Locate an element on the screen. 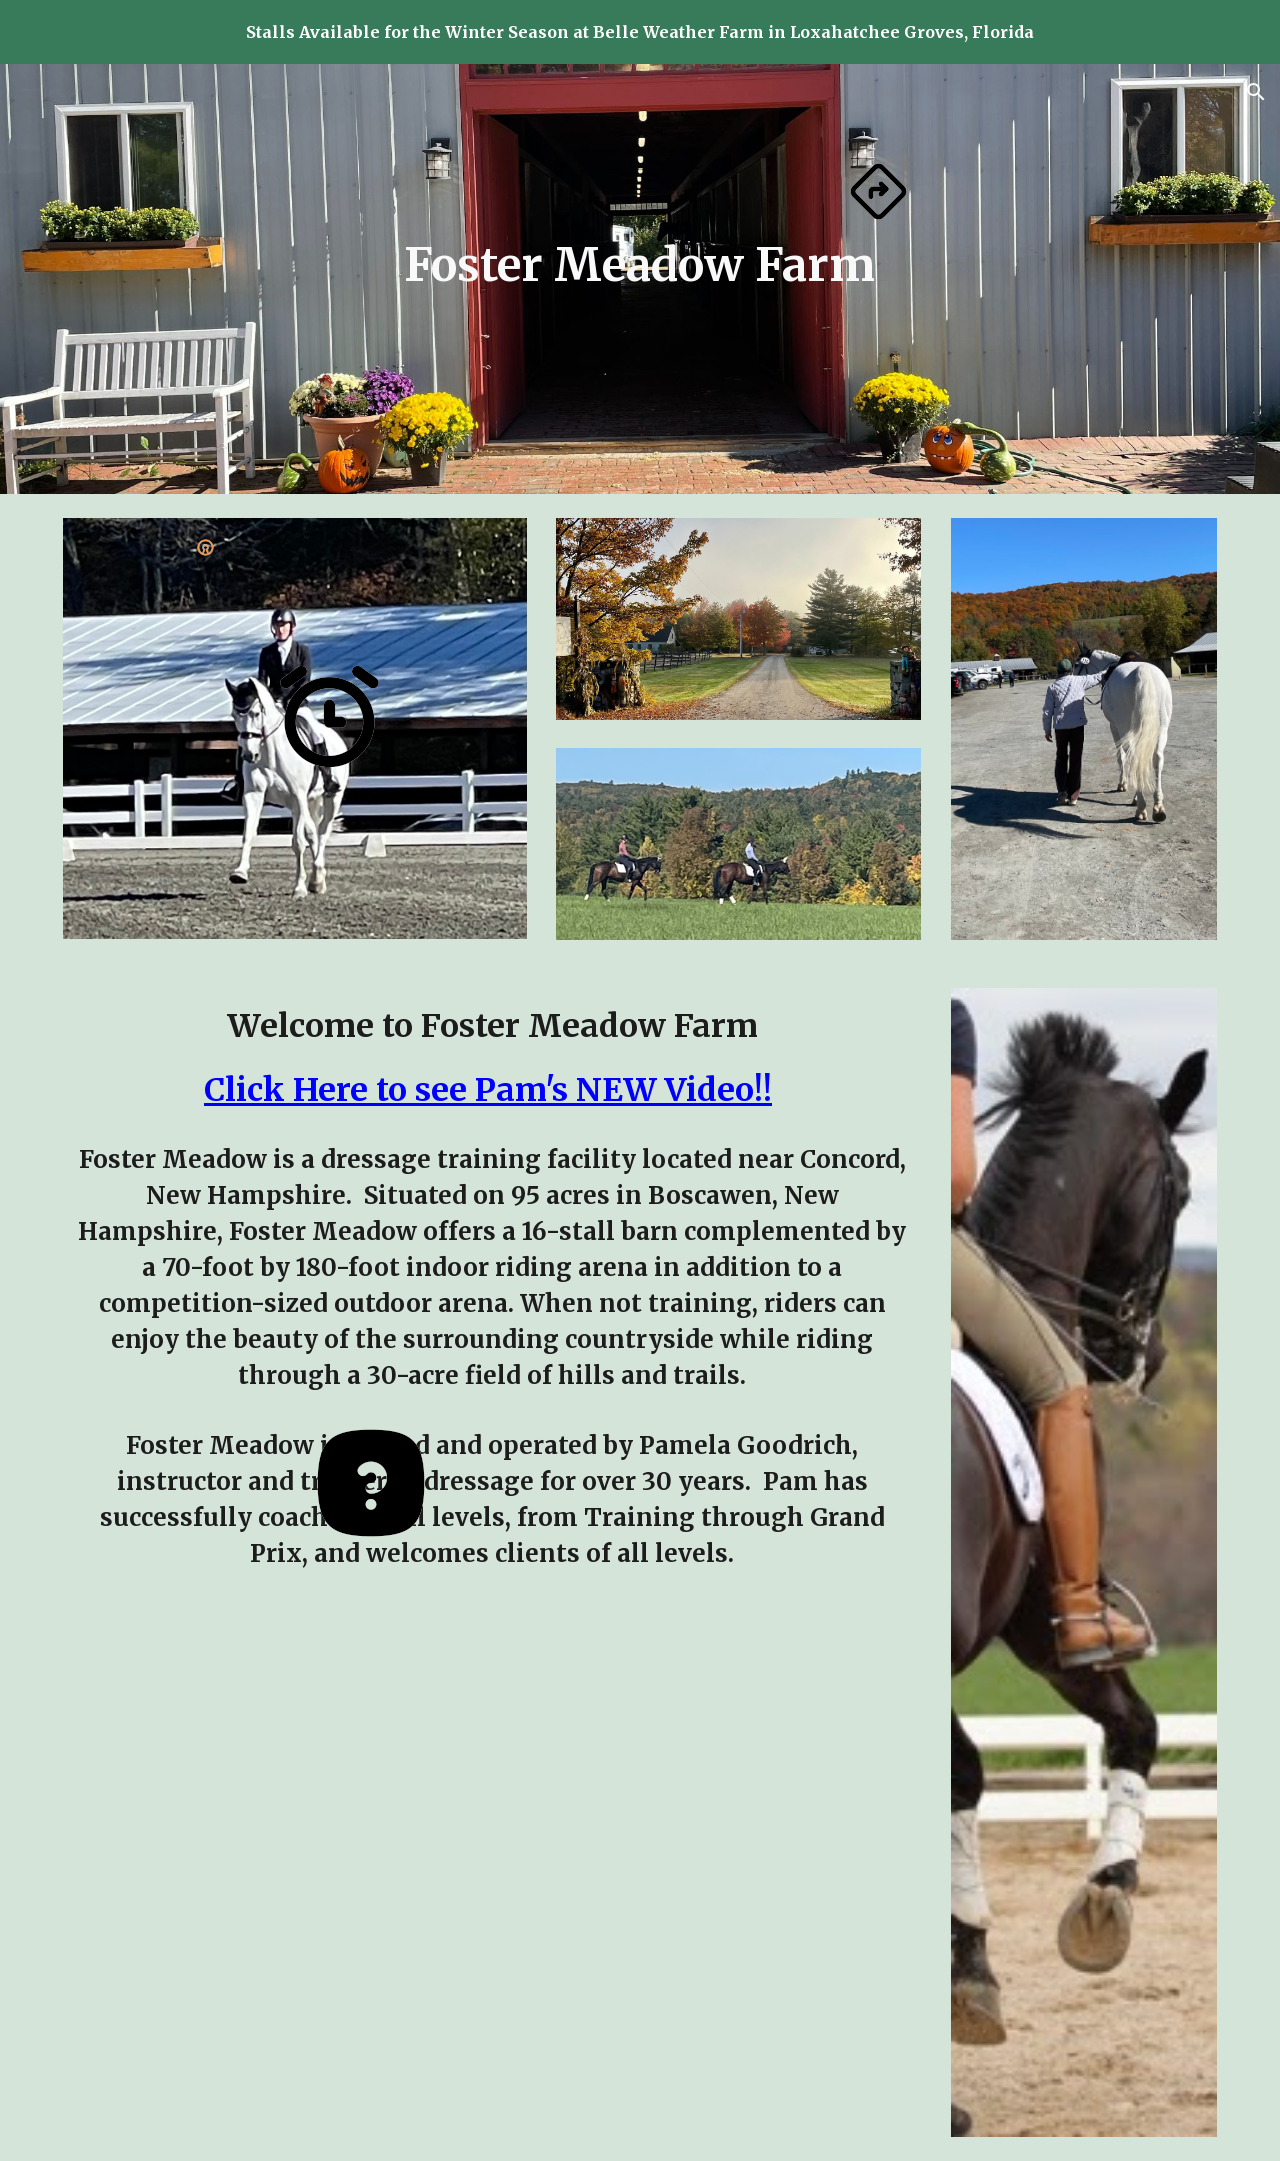 The width and height of the screenshot is (1280, 2161). set or view alarms is located at coordinates (329, 716).